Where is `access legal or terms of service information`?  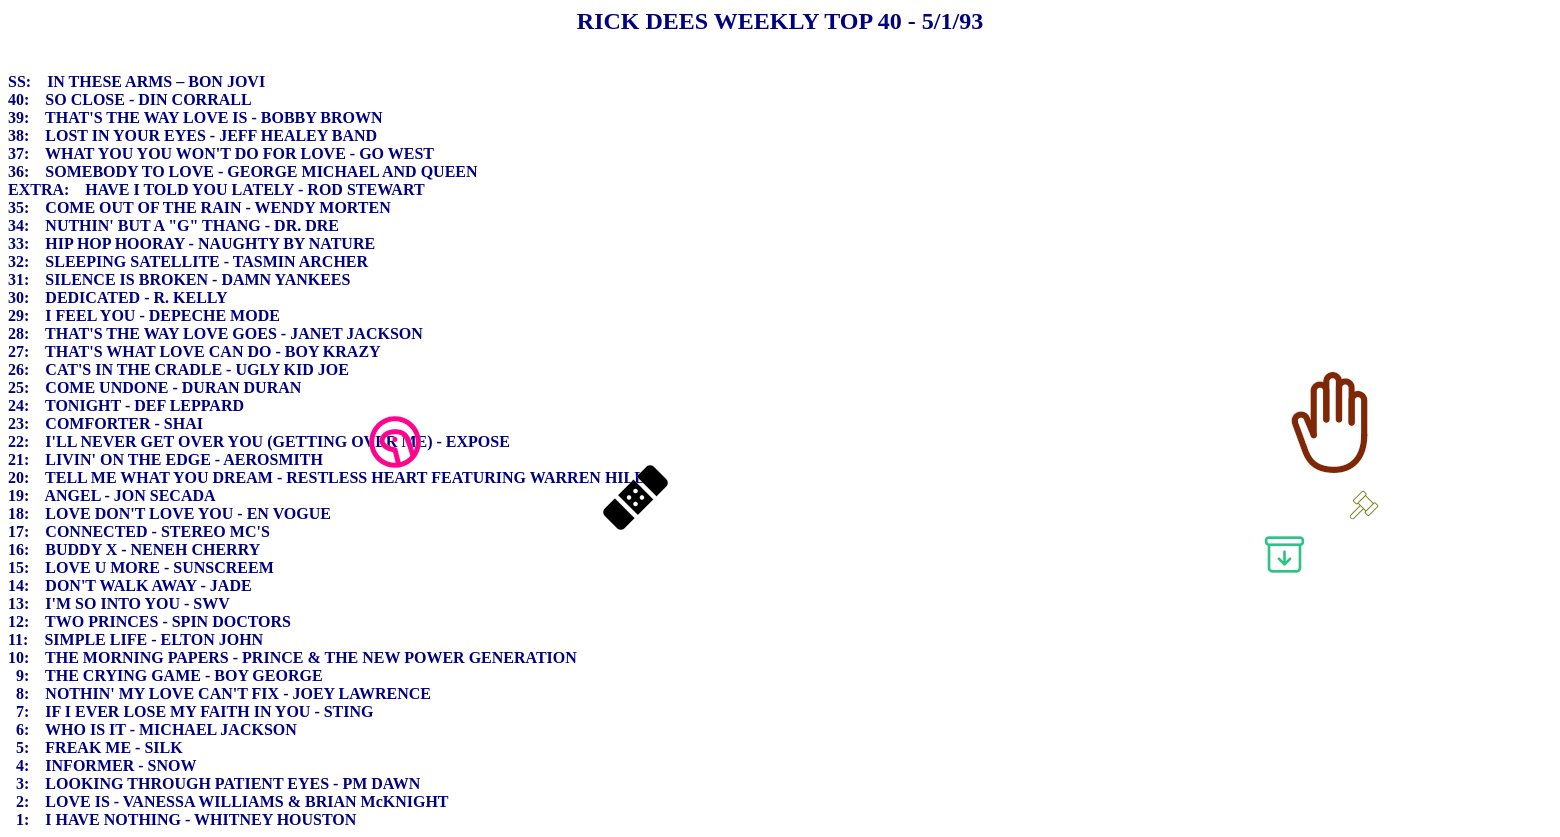 access legal or terms of service information is located at coordinates (1363, 506).